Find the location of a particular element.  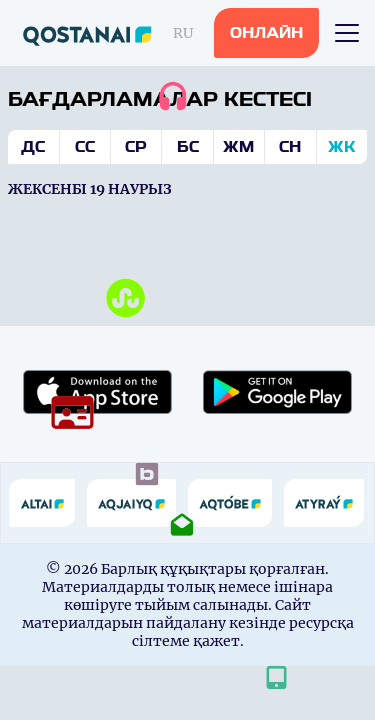

view or manage your driver's license is located at coordinates (72, 412).